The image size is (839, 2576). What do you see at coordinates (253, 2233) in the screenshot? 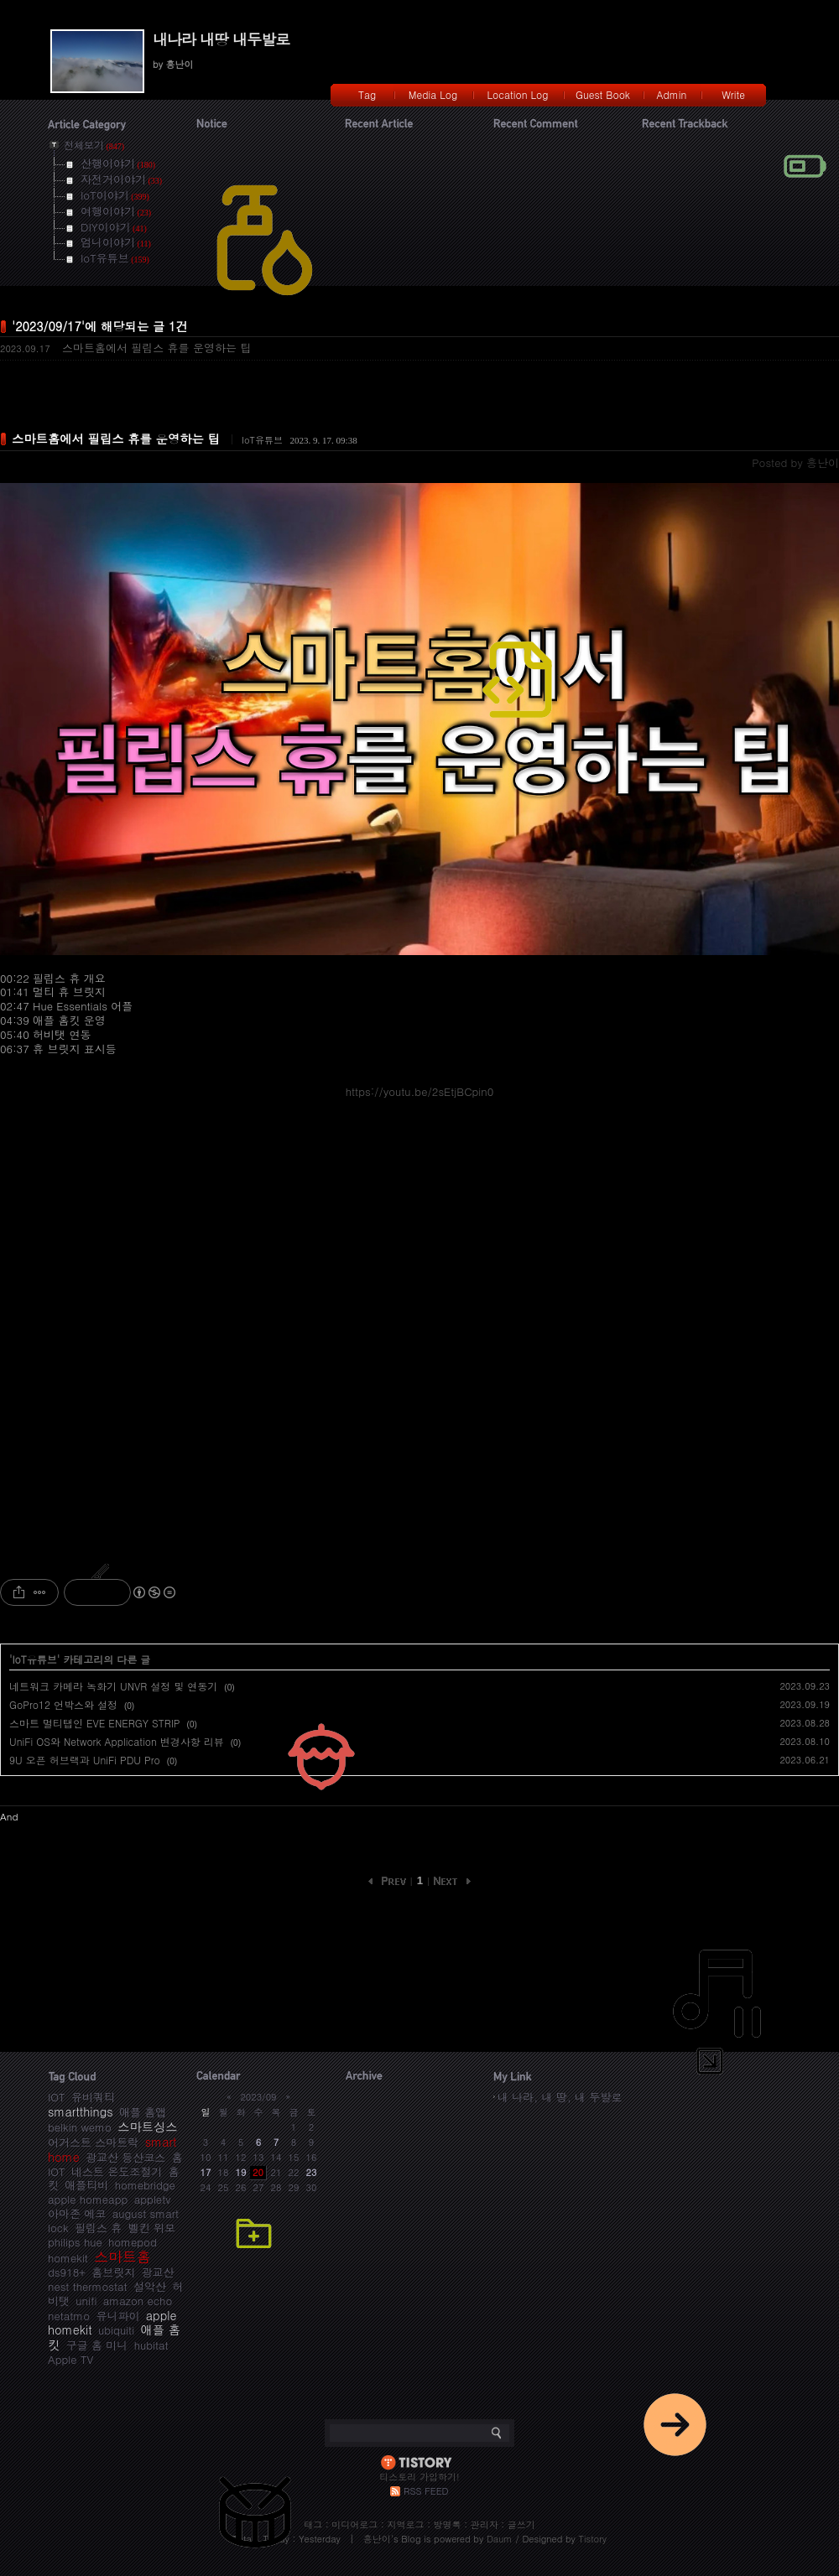
I see `create a new folder` at bounding box center [253, 2233].